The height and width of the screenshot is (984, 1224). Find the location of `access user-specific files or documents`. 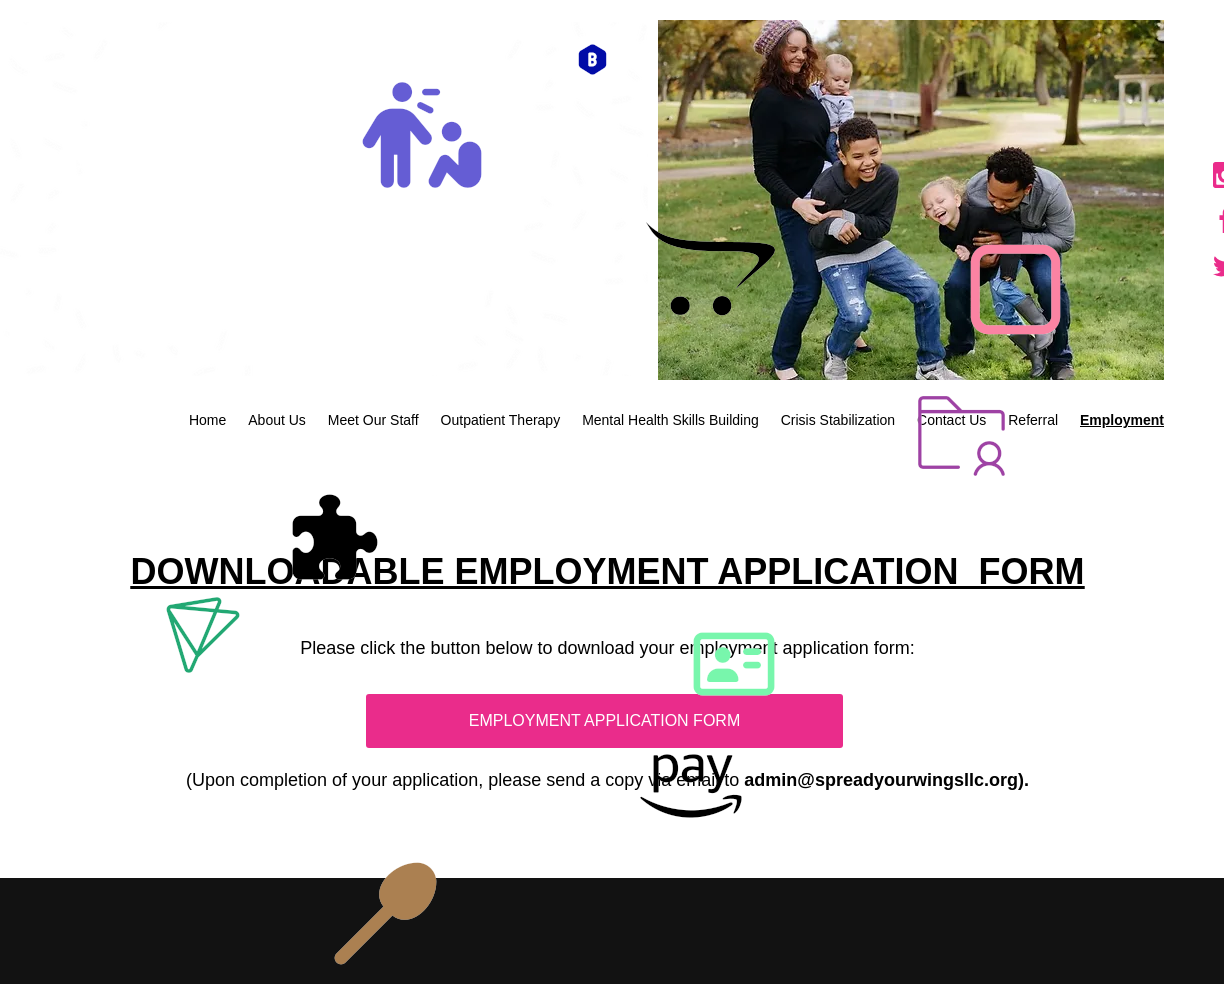

access user-specific files or documents is located at coordinates (961, 432).